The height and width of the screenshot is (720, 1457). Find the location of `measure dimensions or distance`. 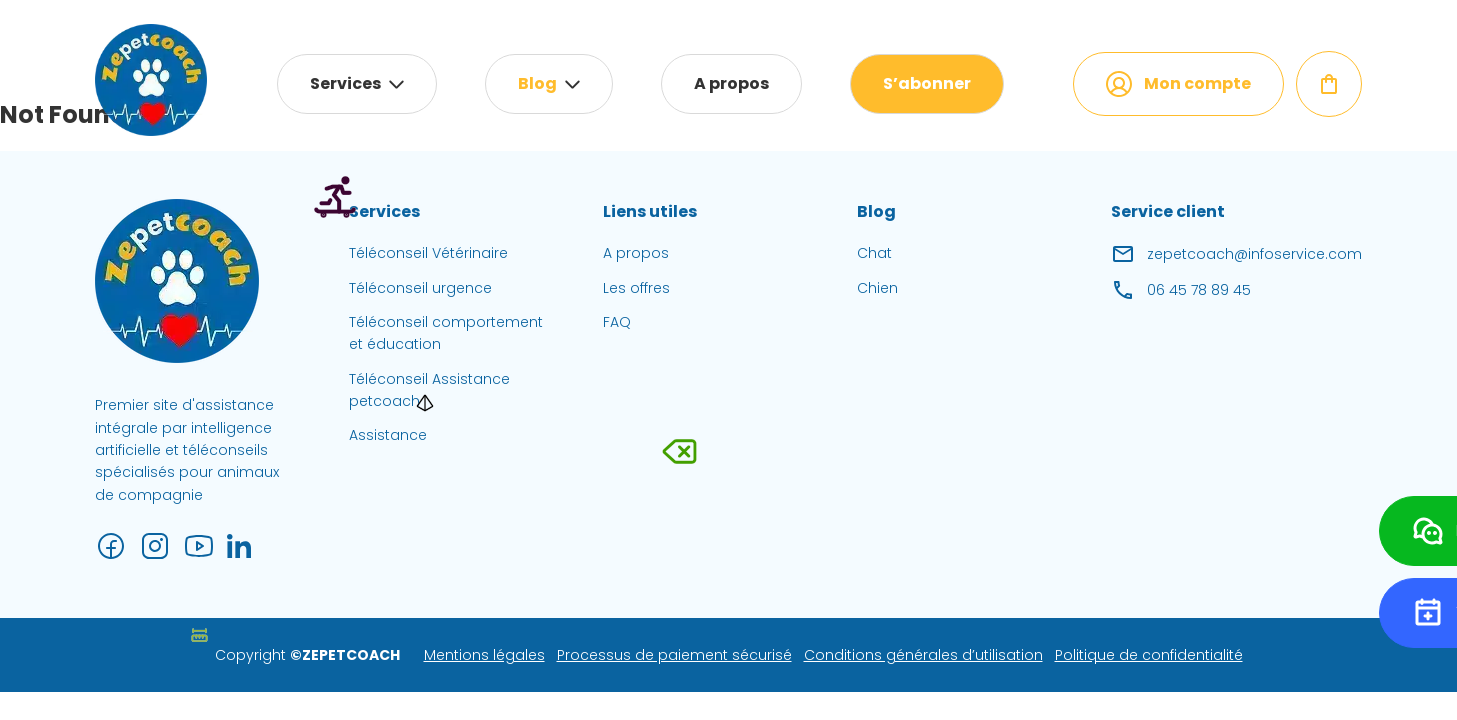

measure dimensions or distance is located at coordinates (199, 635).